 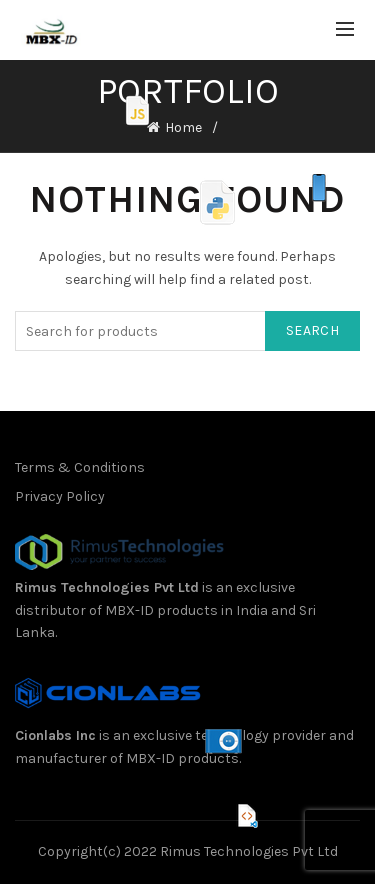 I want to click on open an HTML file in Visual Studio Code, so click(x=247, y=816).